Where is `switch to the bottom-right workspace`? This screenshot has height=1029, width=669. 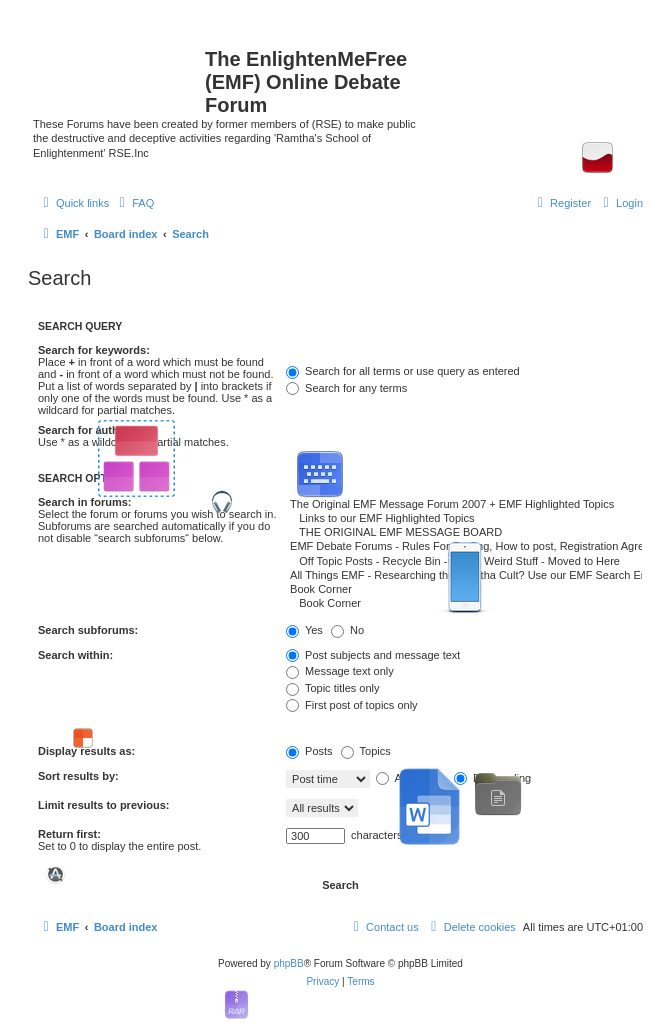 switch to the bottom-right workspace is located at coordinates (83, 738).